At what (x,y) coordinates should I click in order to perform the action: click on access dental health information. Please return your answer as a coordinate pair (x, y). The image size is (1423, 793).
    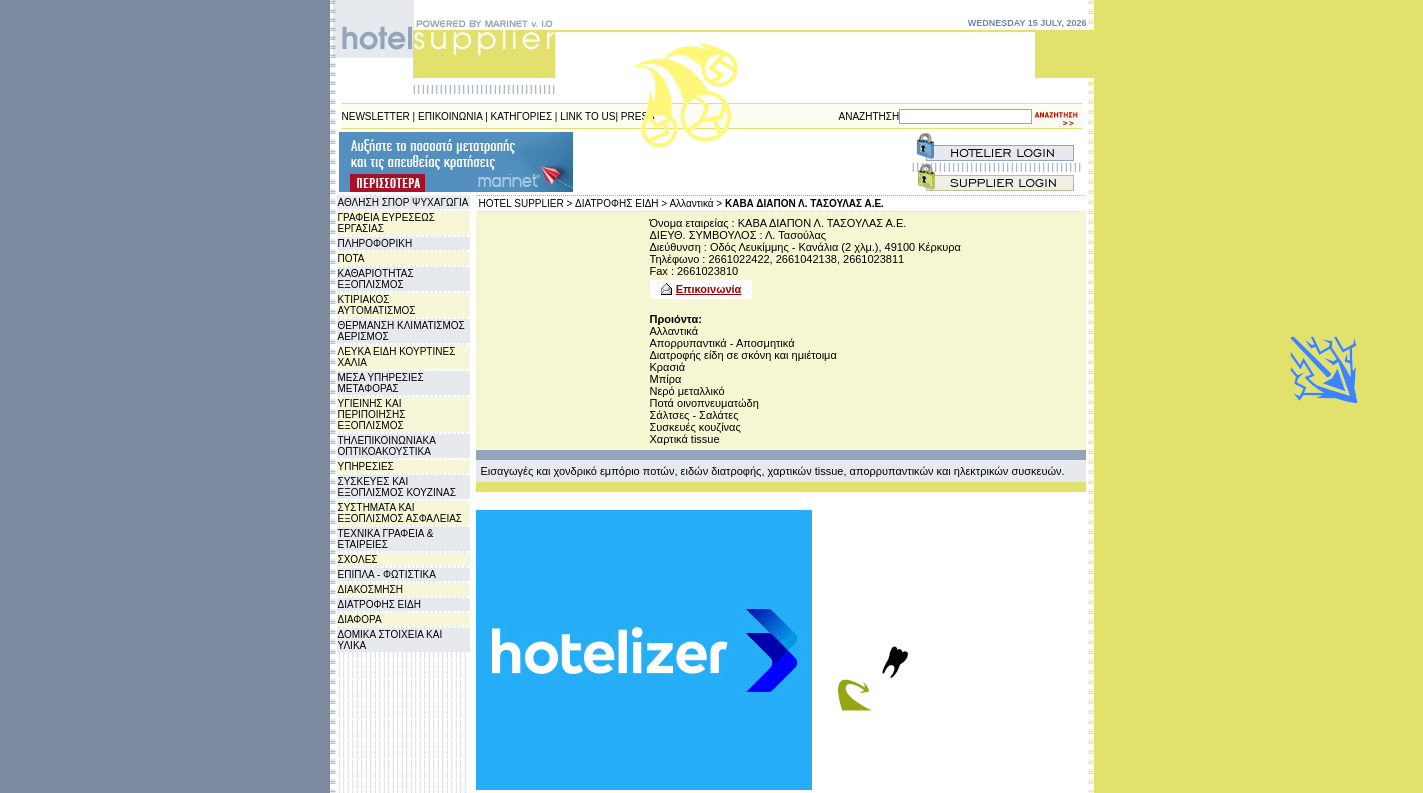
    Looking at the image, I should click on (895, 662).